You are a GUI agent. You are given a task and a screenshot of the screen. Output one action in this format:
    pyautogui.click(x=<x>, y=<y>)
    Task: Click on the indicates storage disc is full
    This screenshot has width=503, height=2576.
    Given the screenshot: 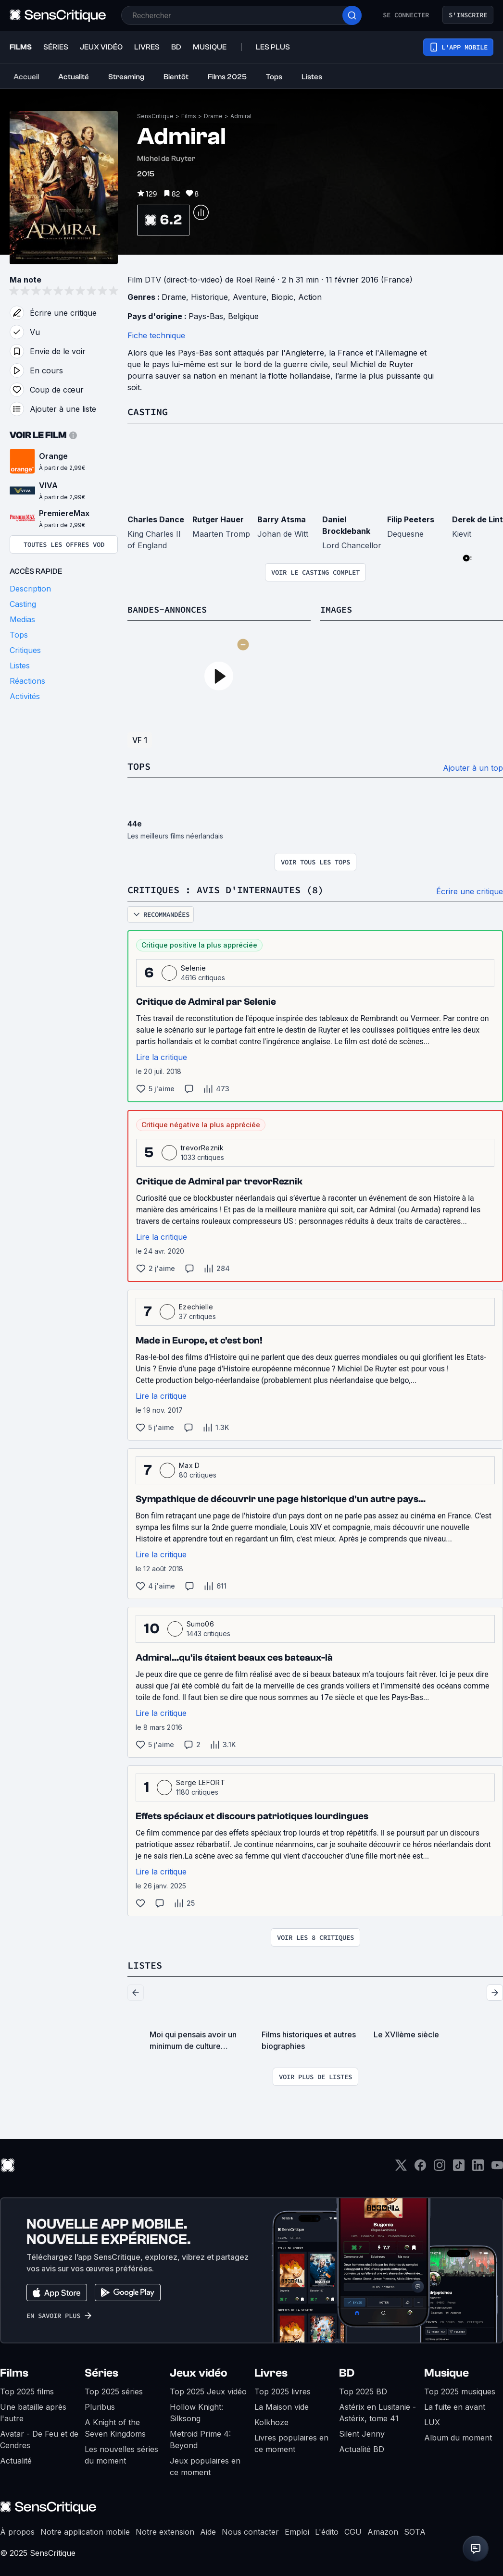 What is the action you would take?
    pyautogui.click(x=467, y=558)
    